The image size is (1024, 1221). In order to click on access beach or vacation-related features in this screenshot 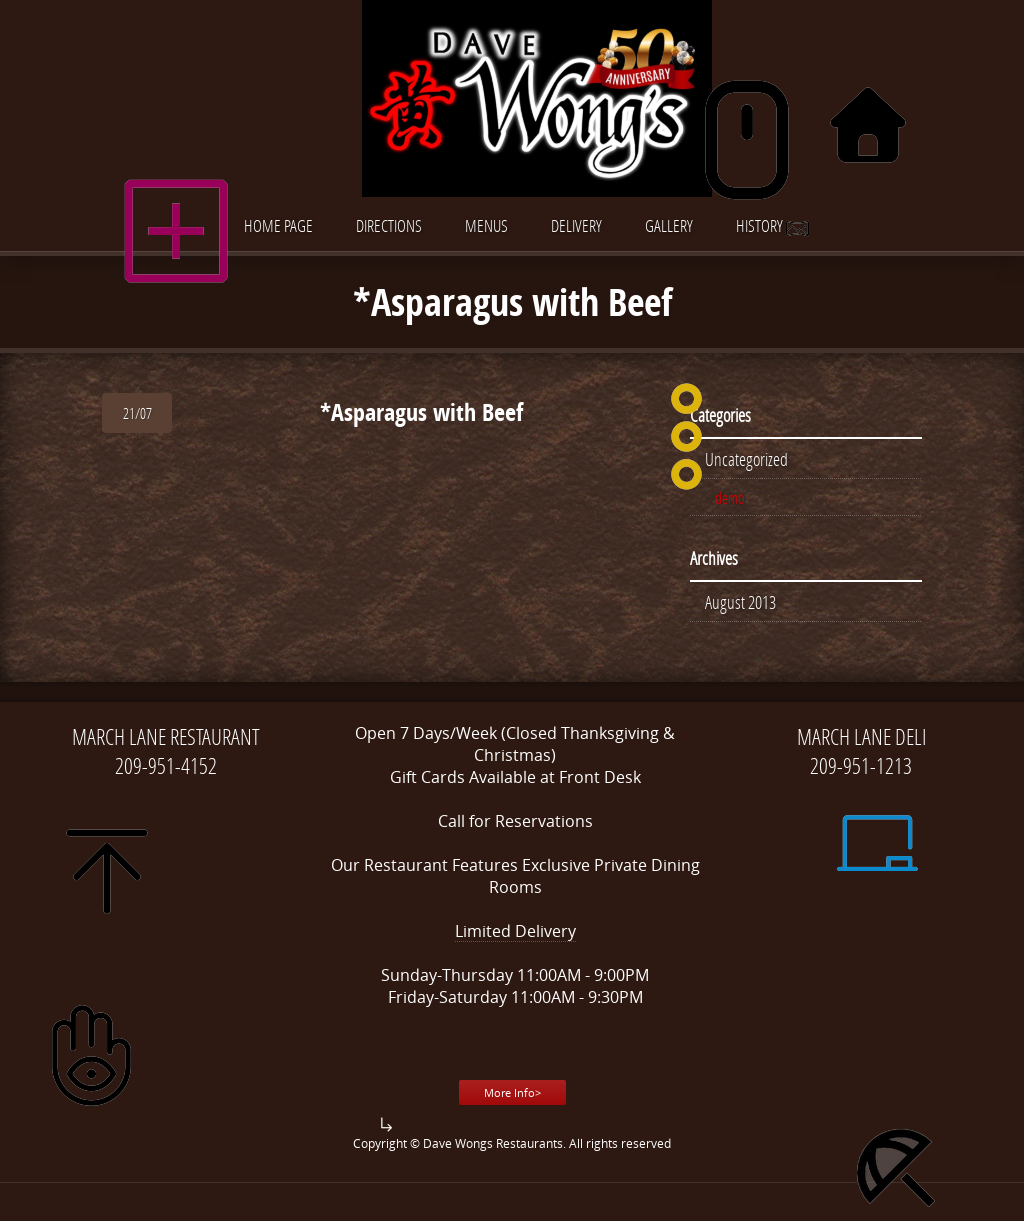, I will do `click(896, 1168)`.